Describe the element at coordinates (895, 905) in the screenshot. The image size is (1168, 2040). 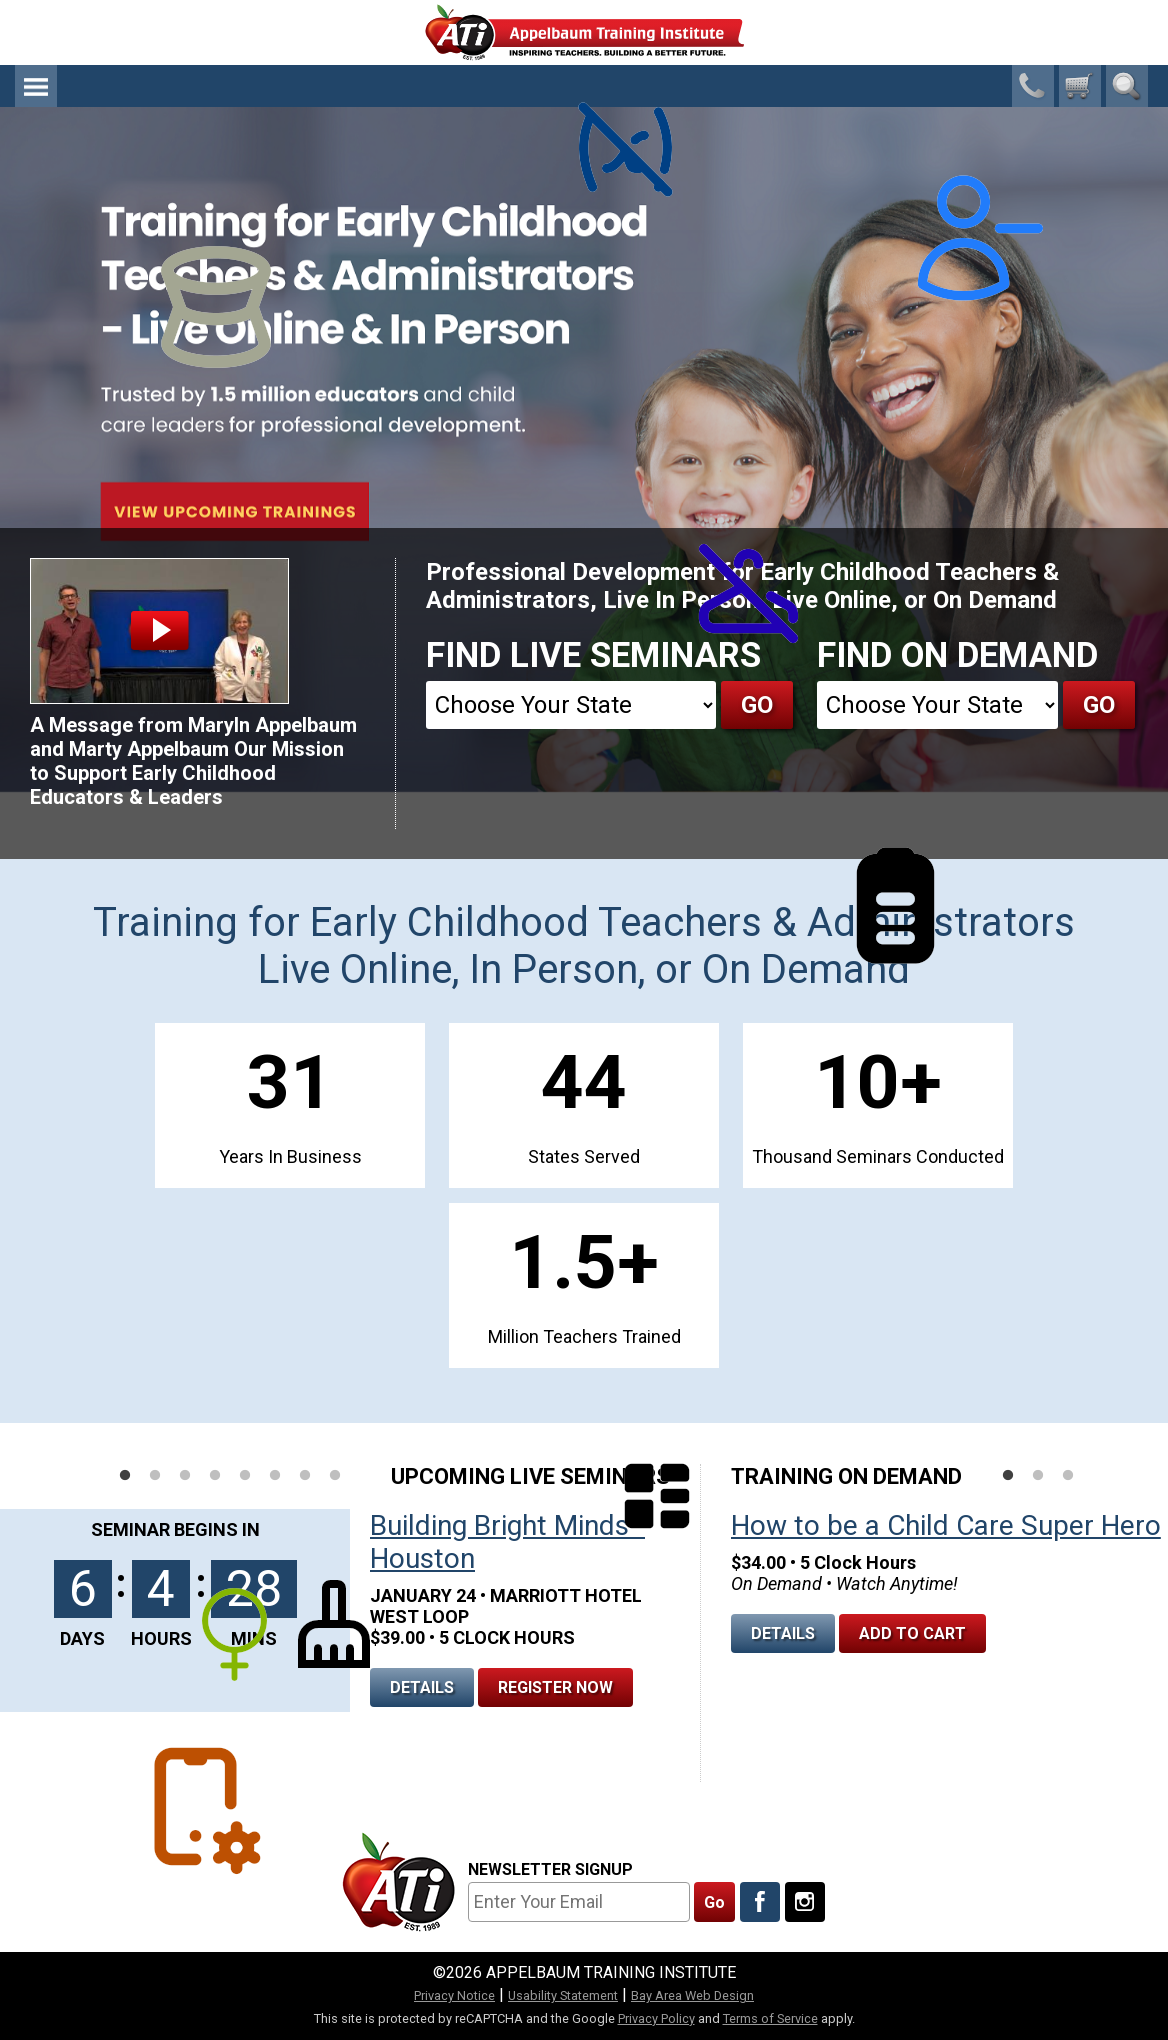
I see `indicates medium battery level (approximately 60%)` at that location.